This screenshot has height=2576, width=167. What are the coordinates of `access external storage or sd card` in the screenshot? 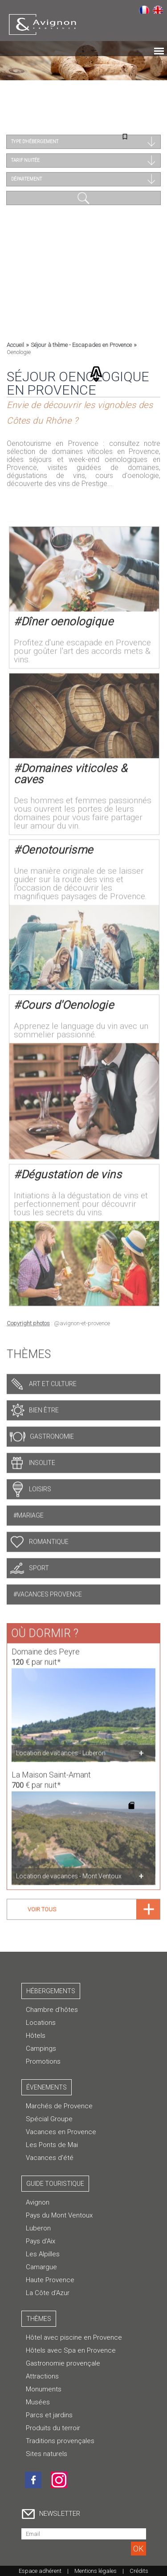 It's located at (131, 1805).